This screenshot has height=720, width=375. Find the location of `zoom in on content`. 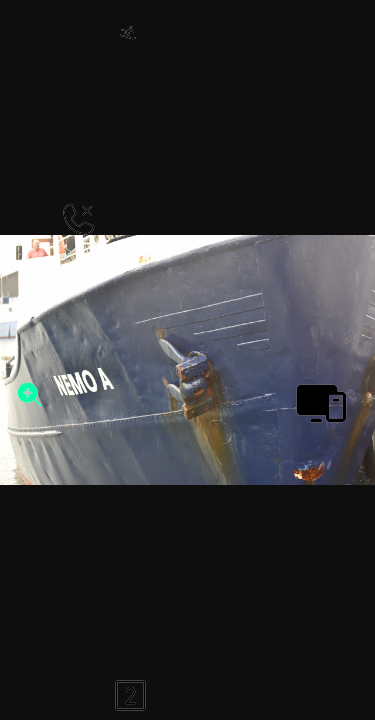

zoom in on content is located at coordinates (29, 394).